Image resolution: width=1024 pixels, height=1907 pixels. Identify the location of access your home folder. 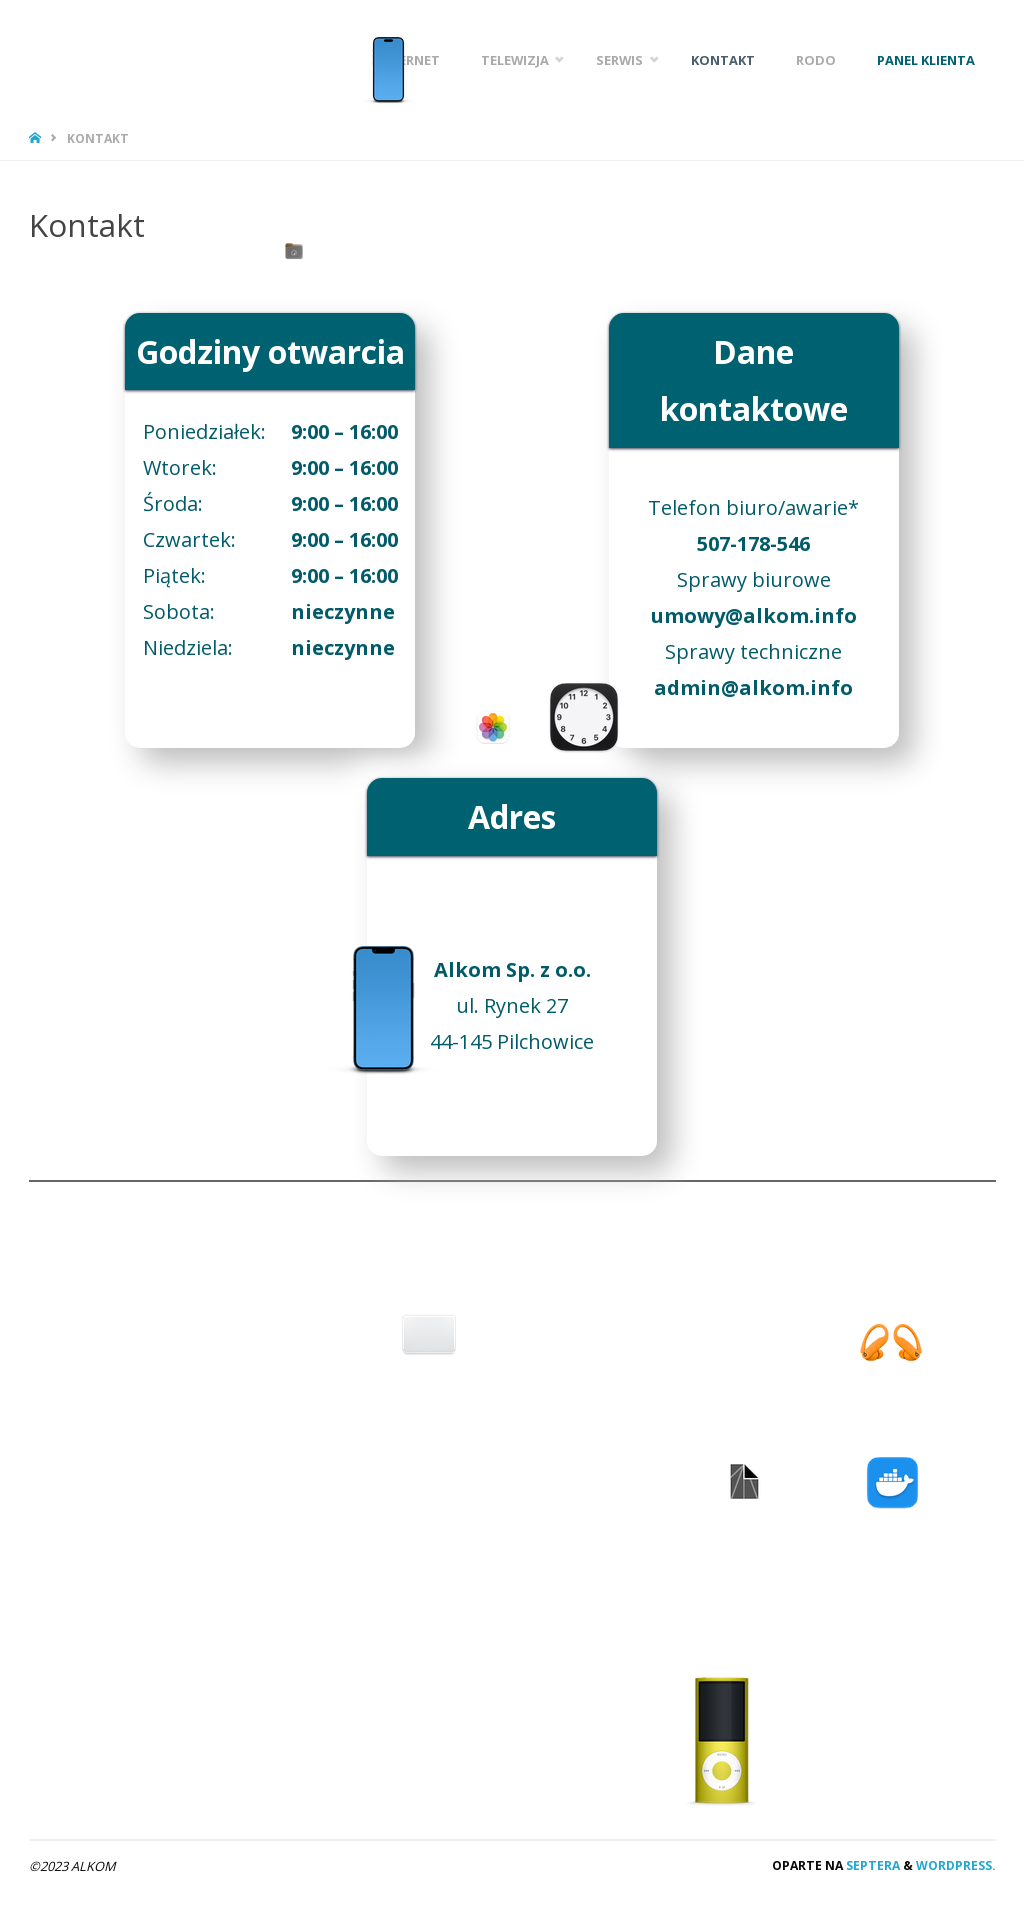
(294, 251).